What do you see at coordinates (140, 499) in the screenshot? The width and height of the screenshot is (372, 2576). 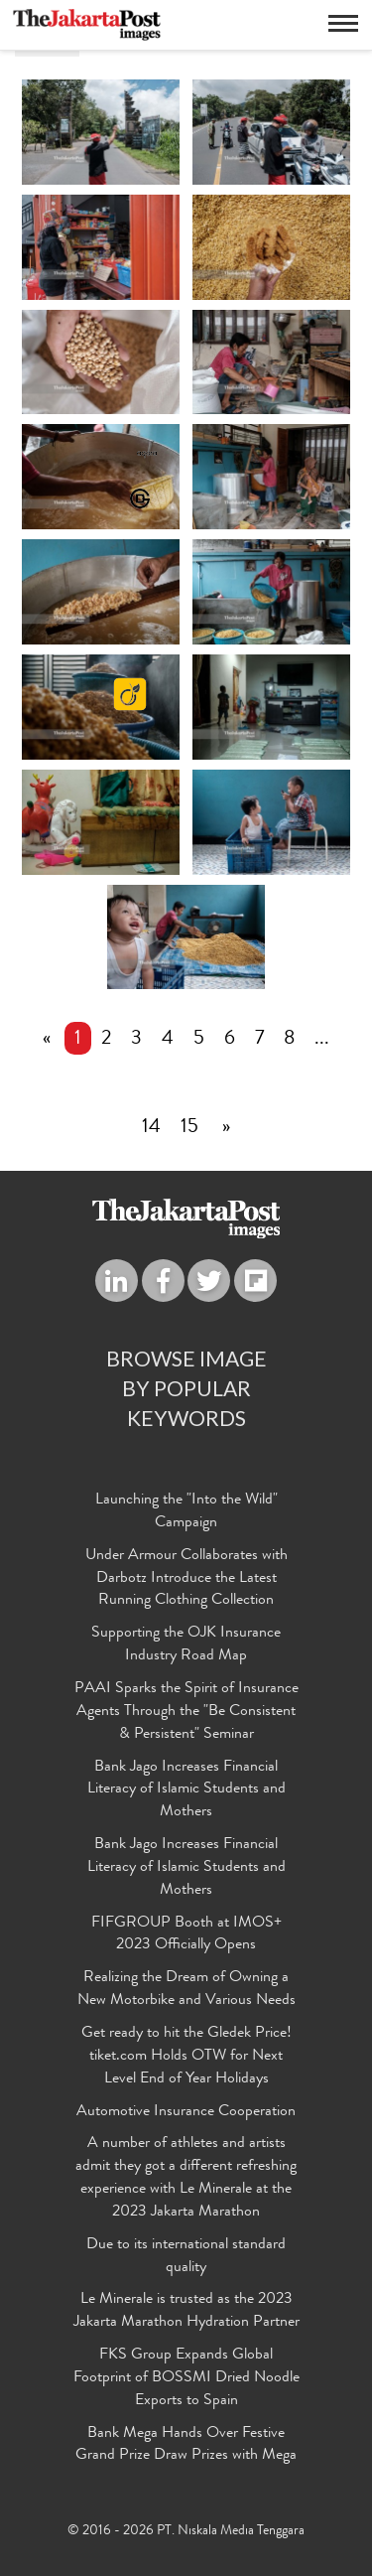 I see `open the Beijing Subway app` at bounding box center [140, 499].